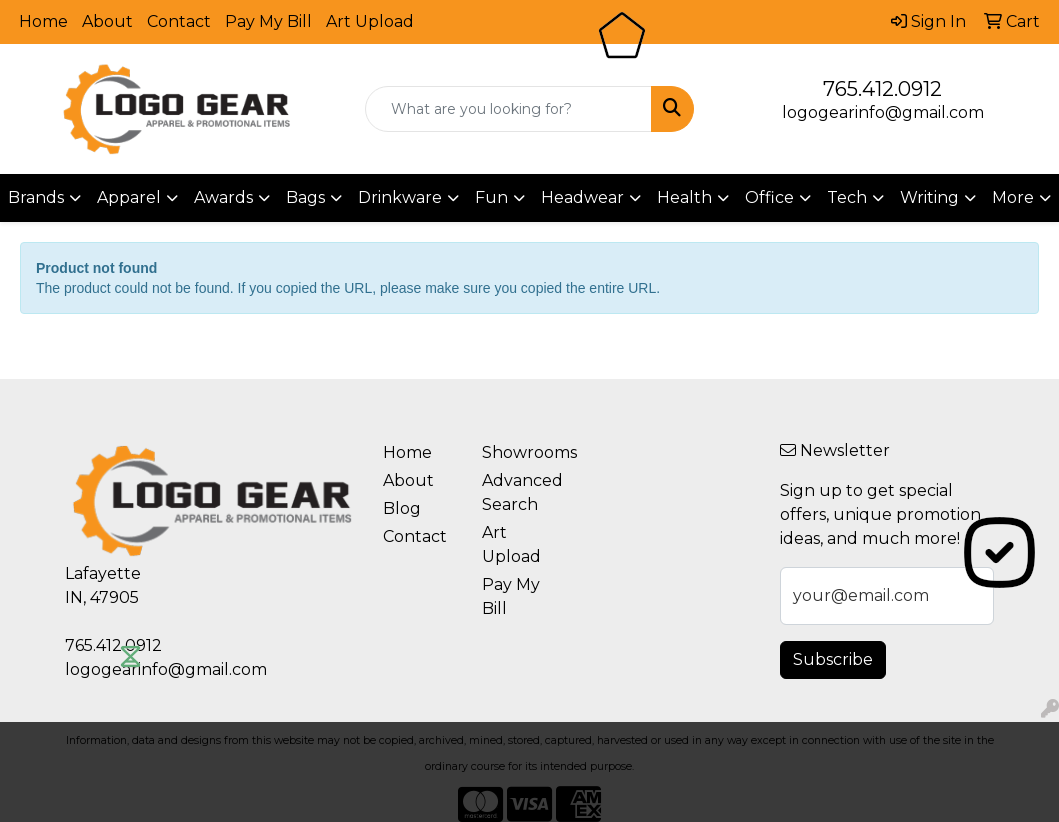 The image size is (1059, 822). I want to click on mark task as complete, so click(999, 552).